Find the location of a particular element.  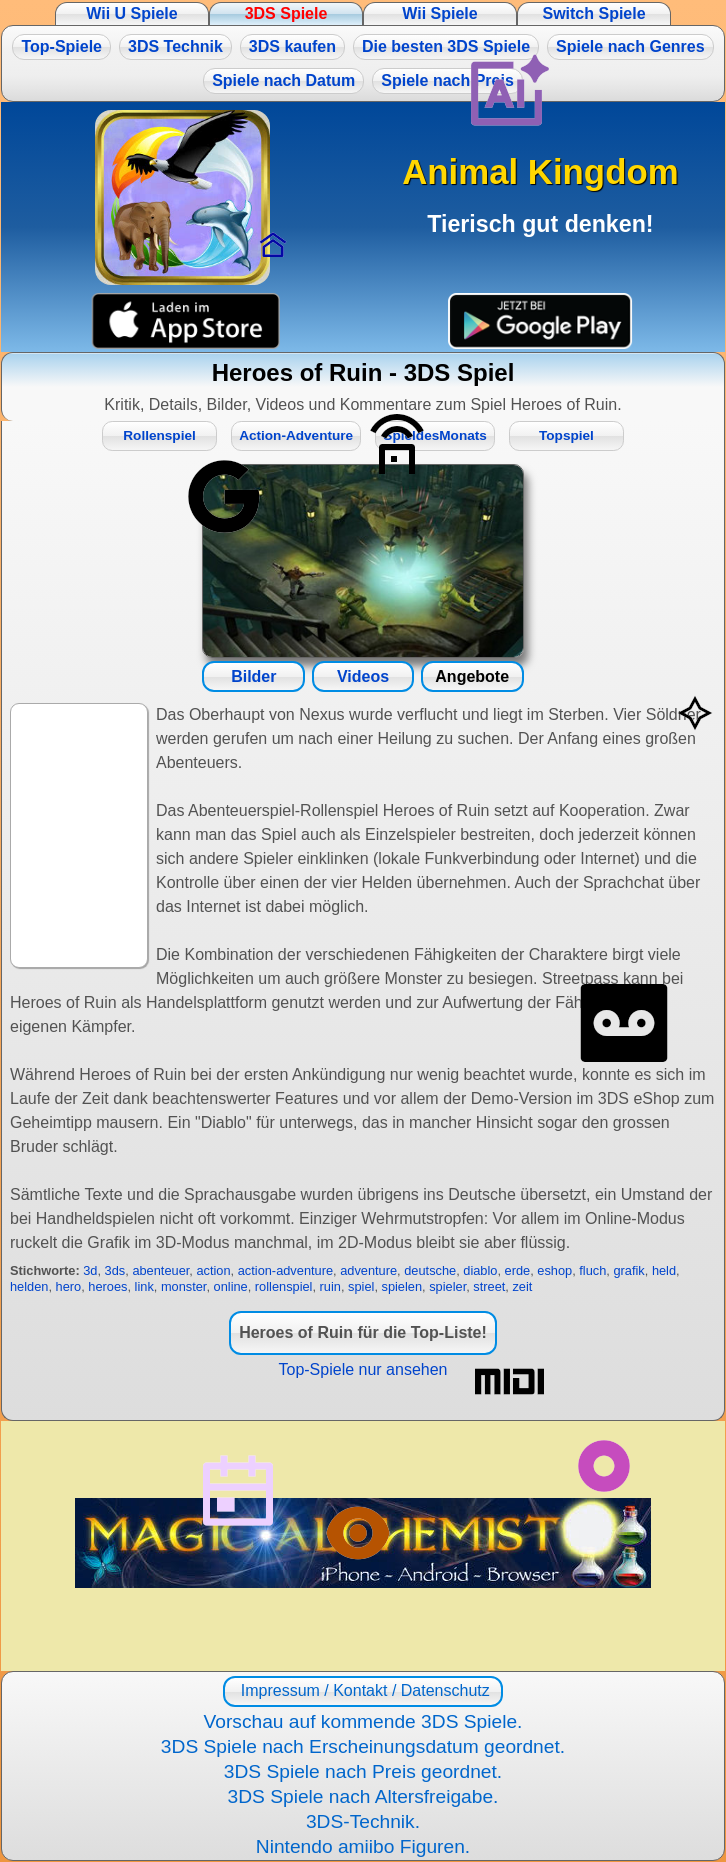

indicates clear or sunny weather conditions is located at coordinates (695, 713).